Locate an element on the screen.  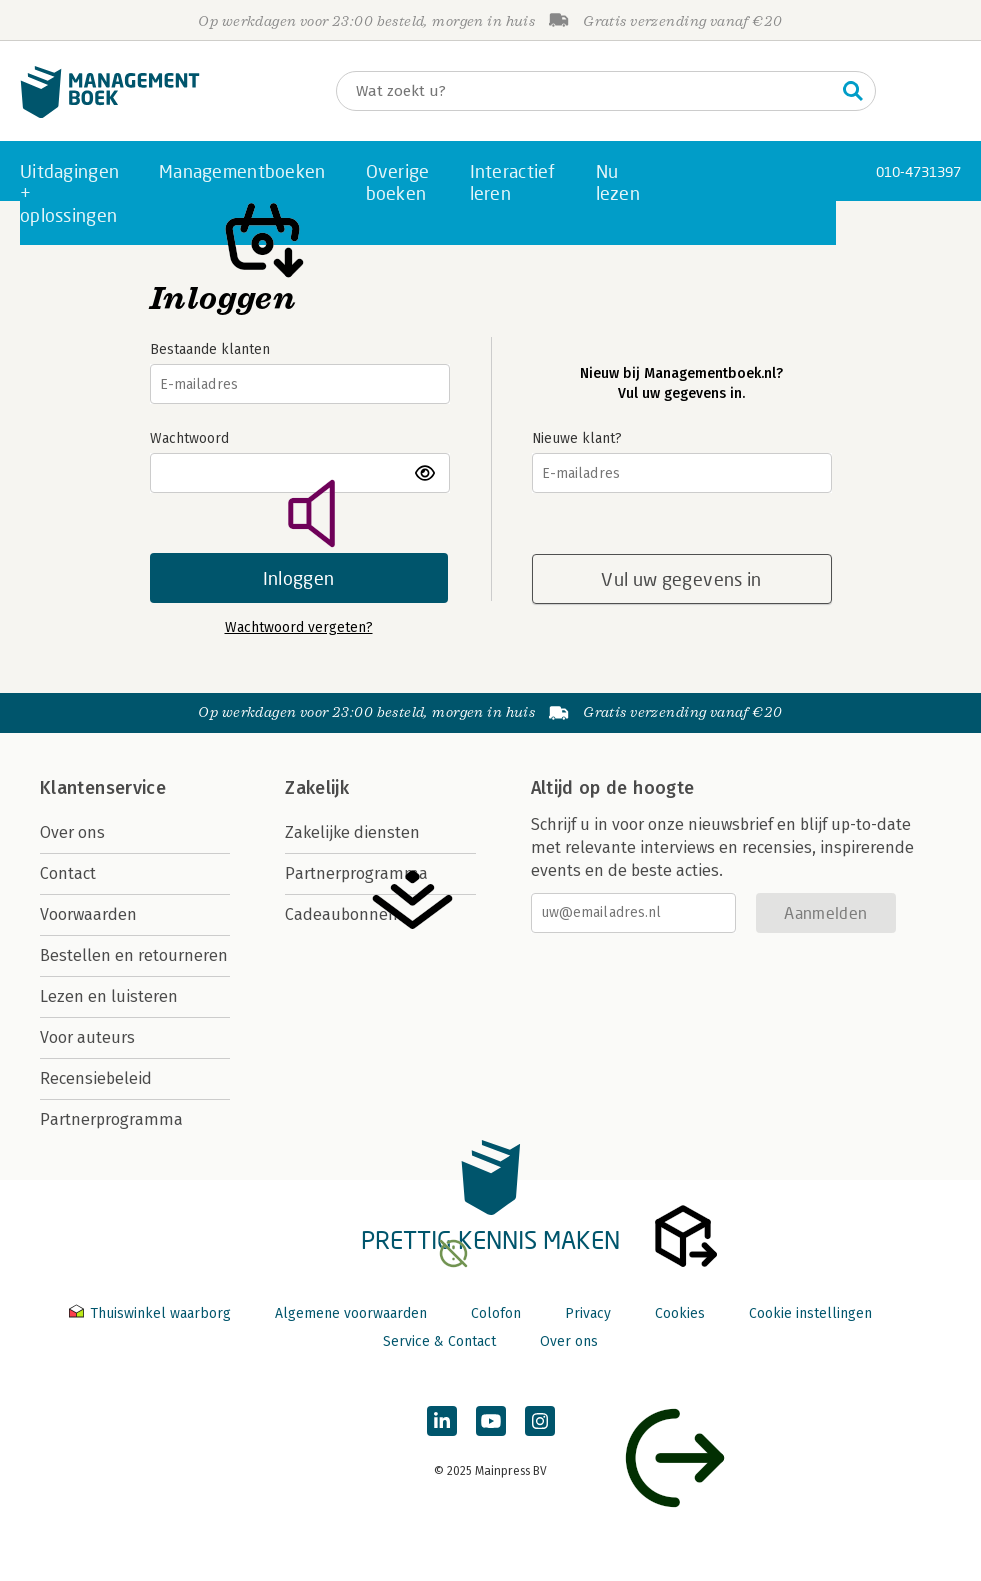
download items from your shopping basket is located at coordinates (262, 236).